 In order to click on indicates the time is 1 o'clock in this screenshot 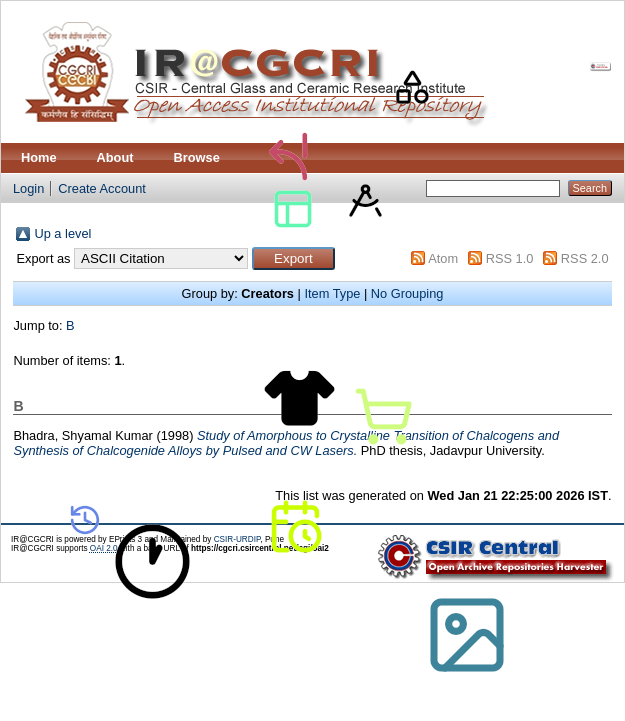, I will do `click(152, 561)`.